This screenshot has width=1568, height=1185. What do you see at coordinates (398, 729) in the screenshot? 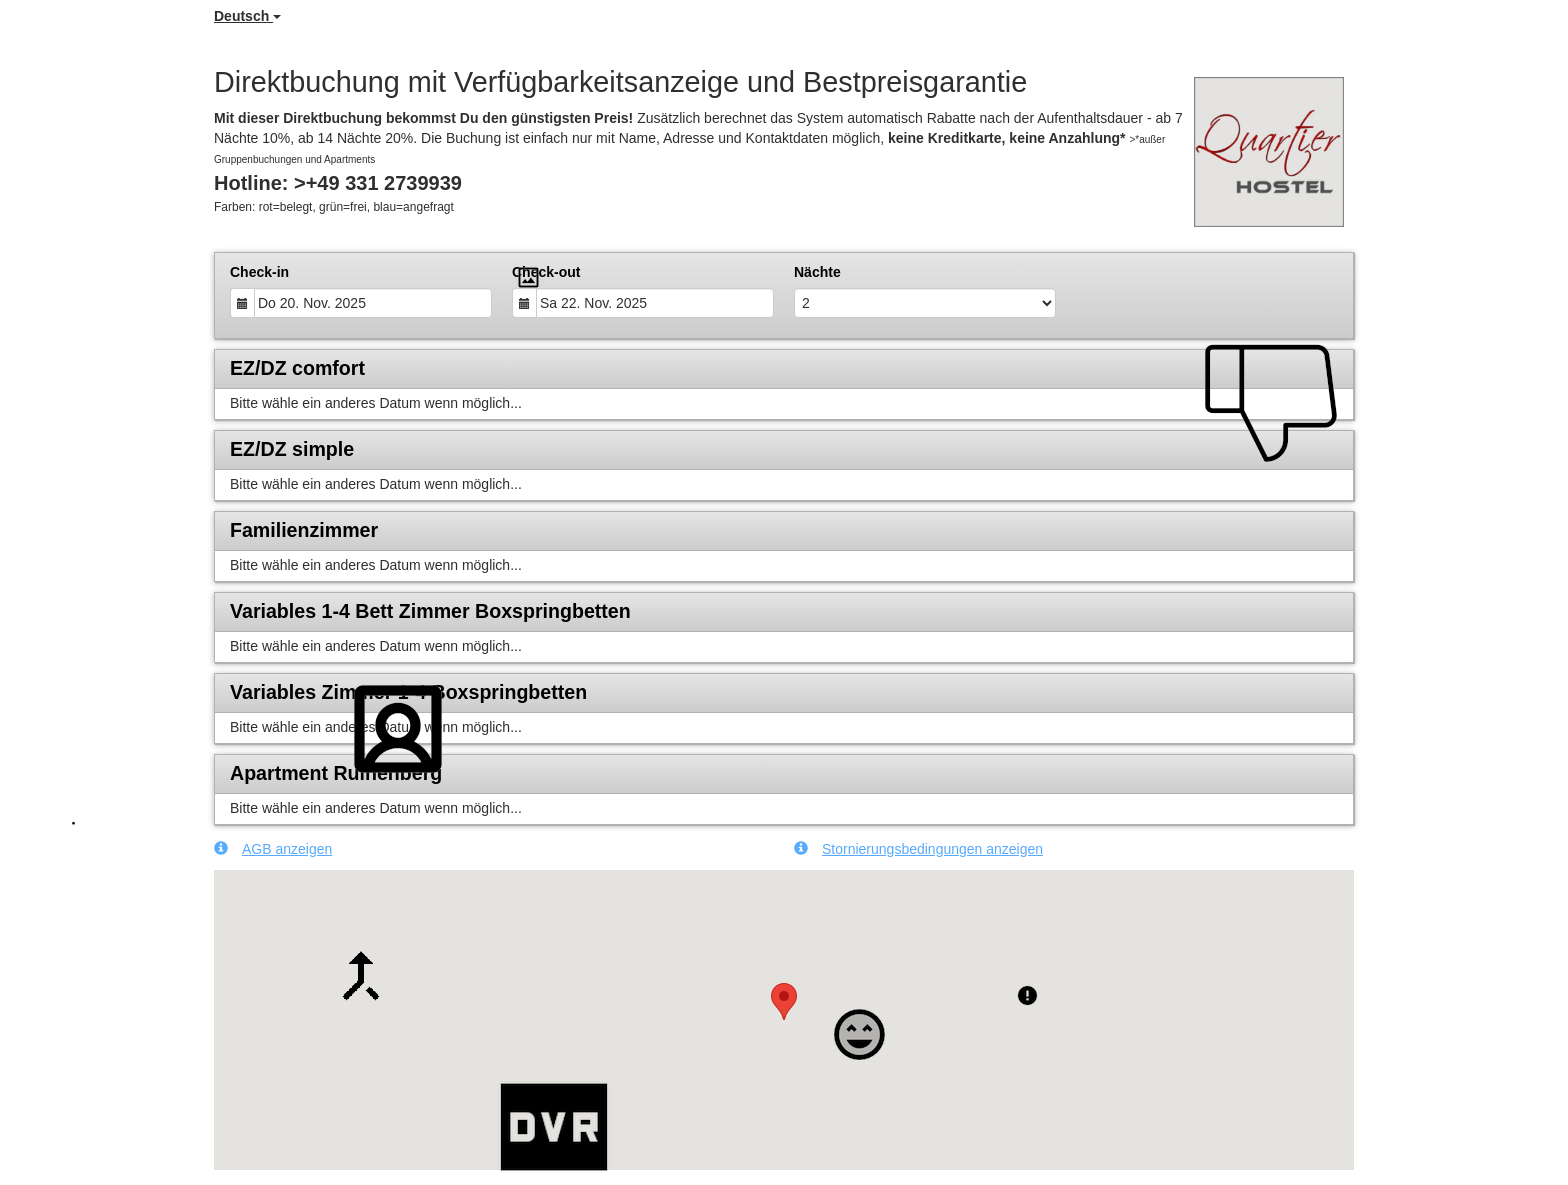
I see `view user profile` at bounding box center [398, 729].